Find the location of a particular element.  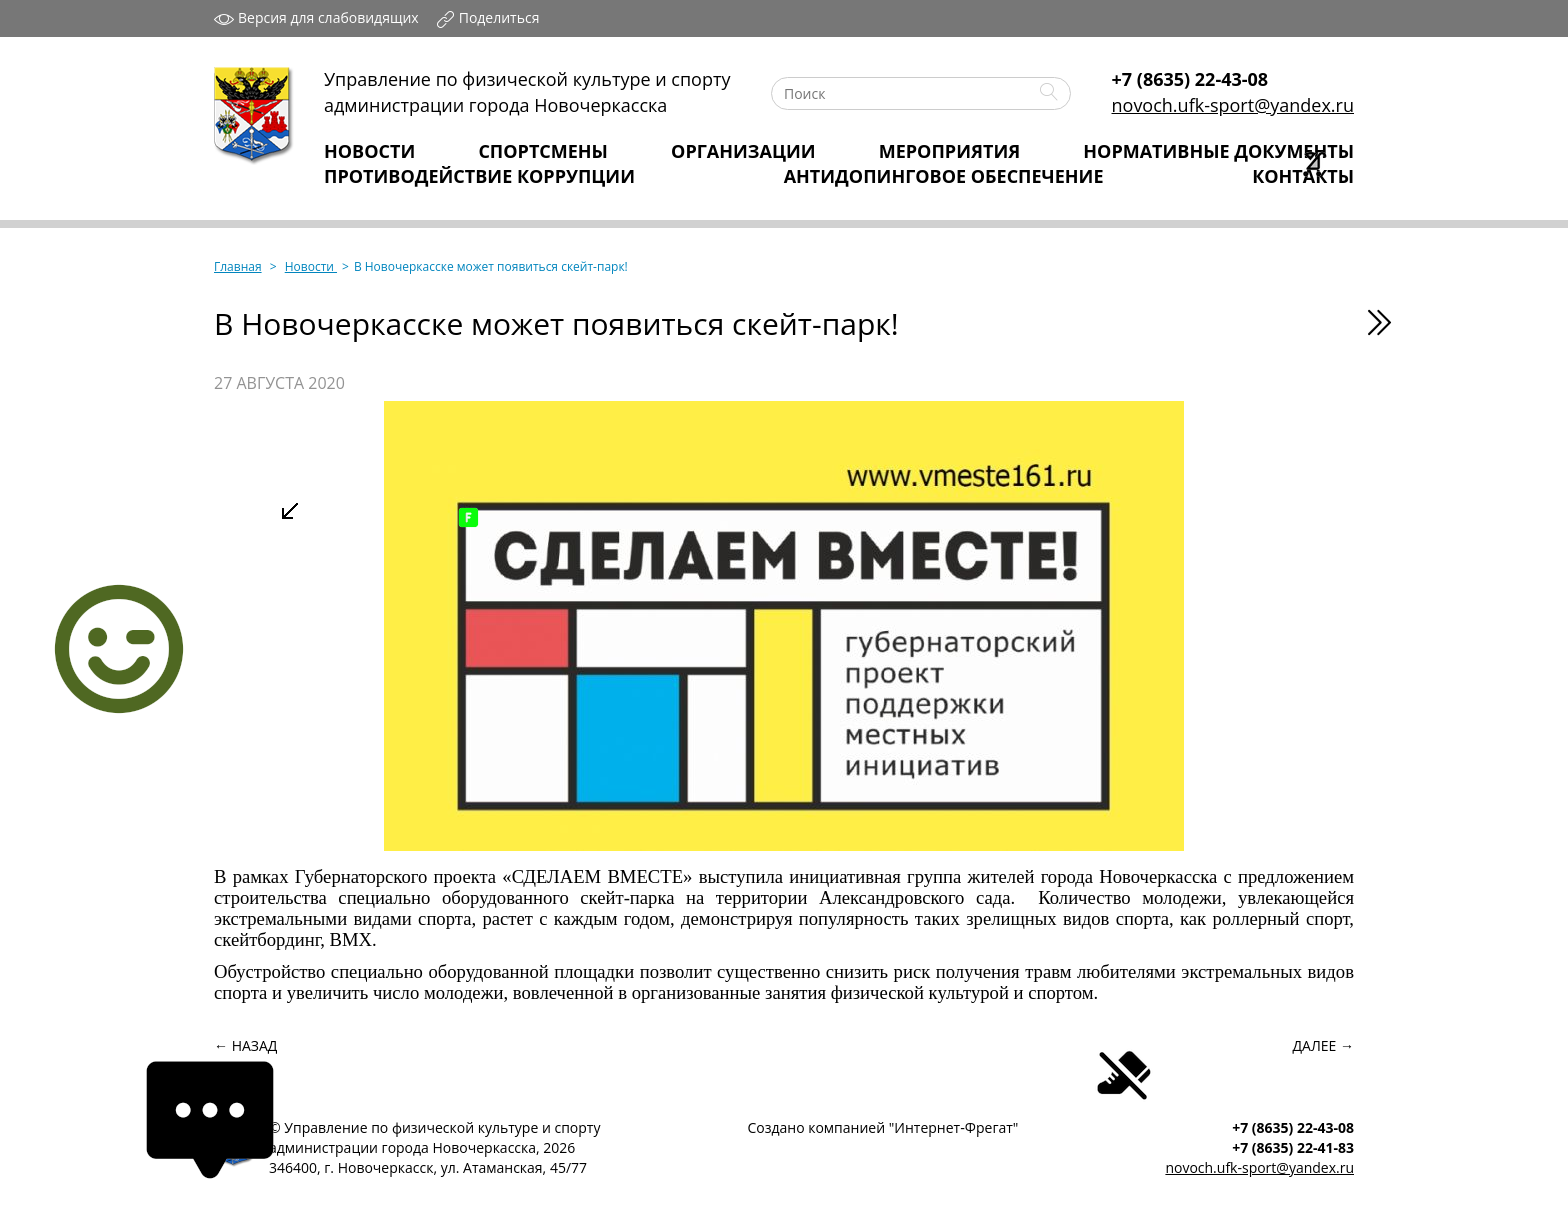

indicates area where stepping is prohibited is located at coordinates (1125, 1074).